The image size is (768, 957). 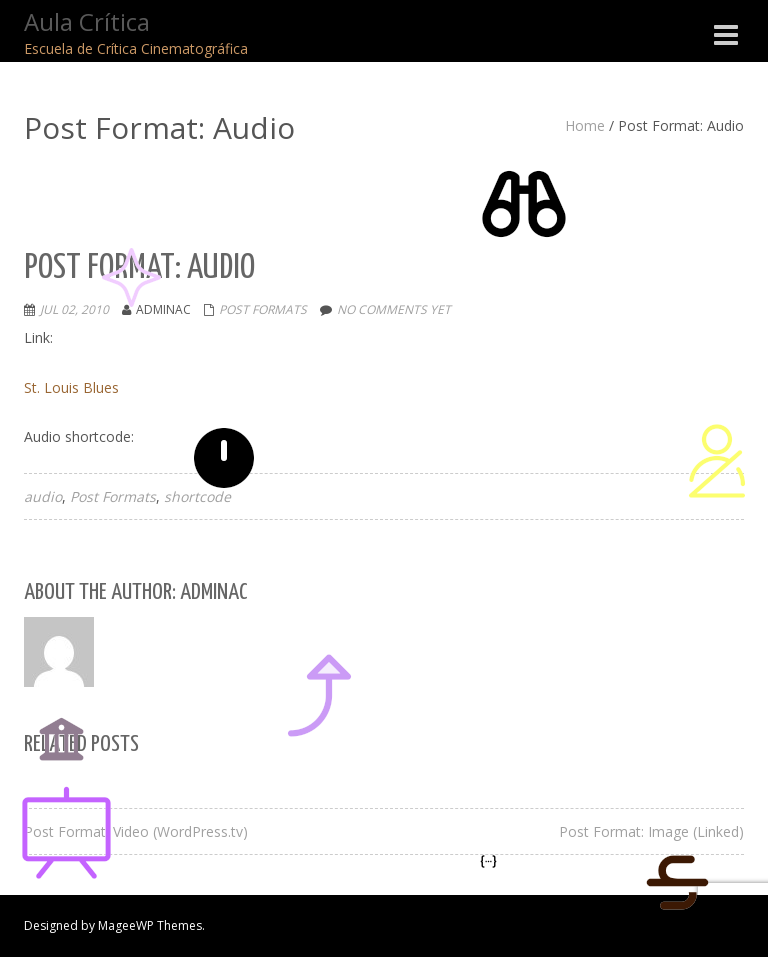 What do you see at coordinates (488, 861) in the screenshot?
I see `view code snippets or embedded content` at bounding box center [488, 861].